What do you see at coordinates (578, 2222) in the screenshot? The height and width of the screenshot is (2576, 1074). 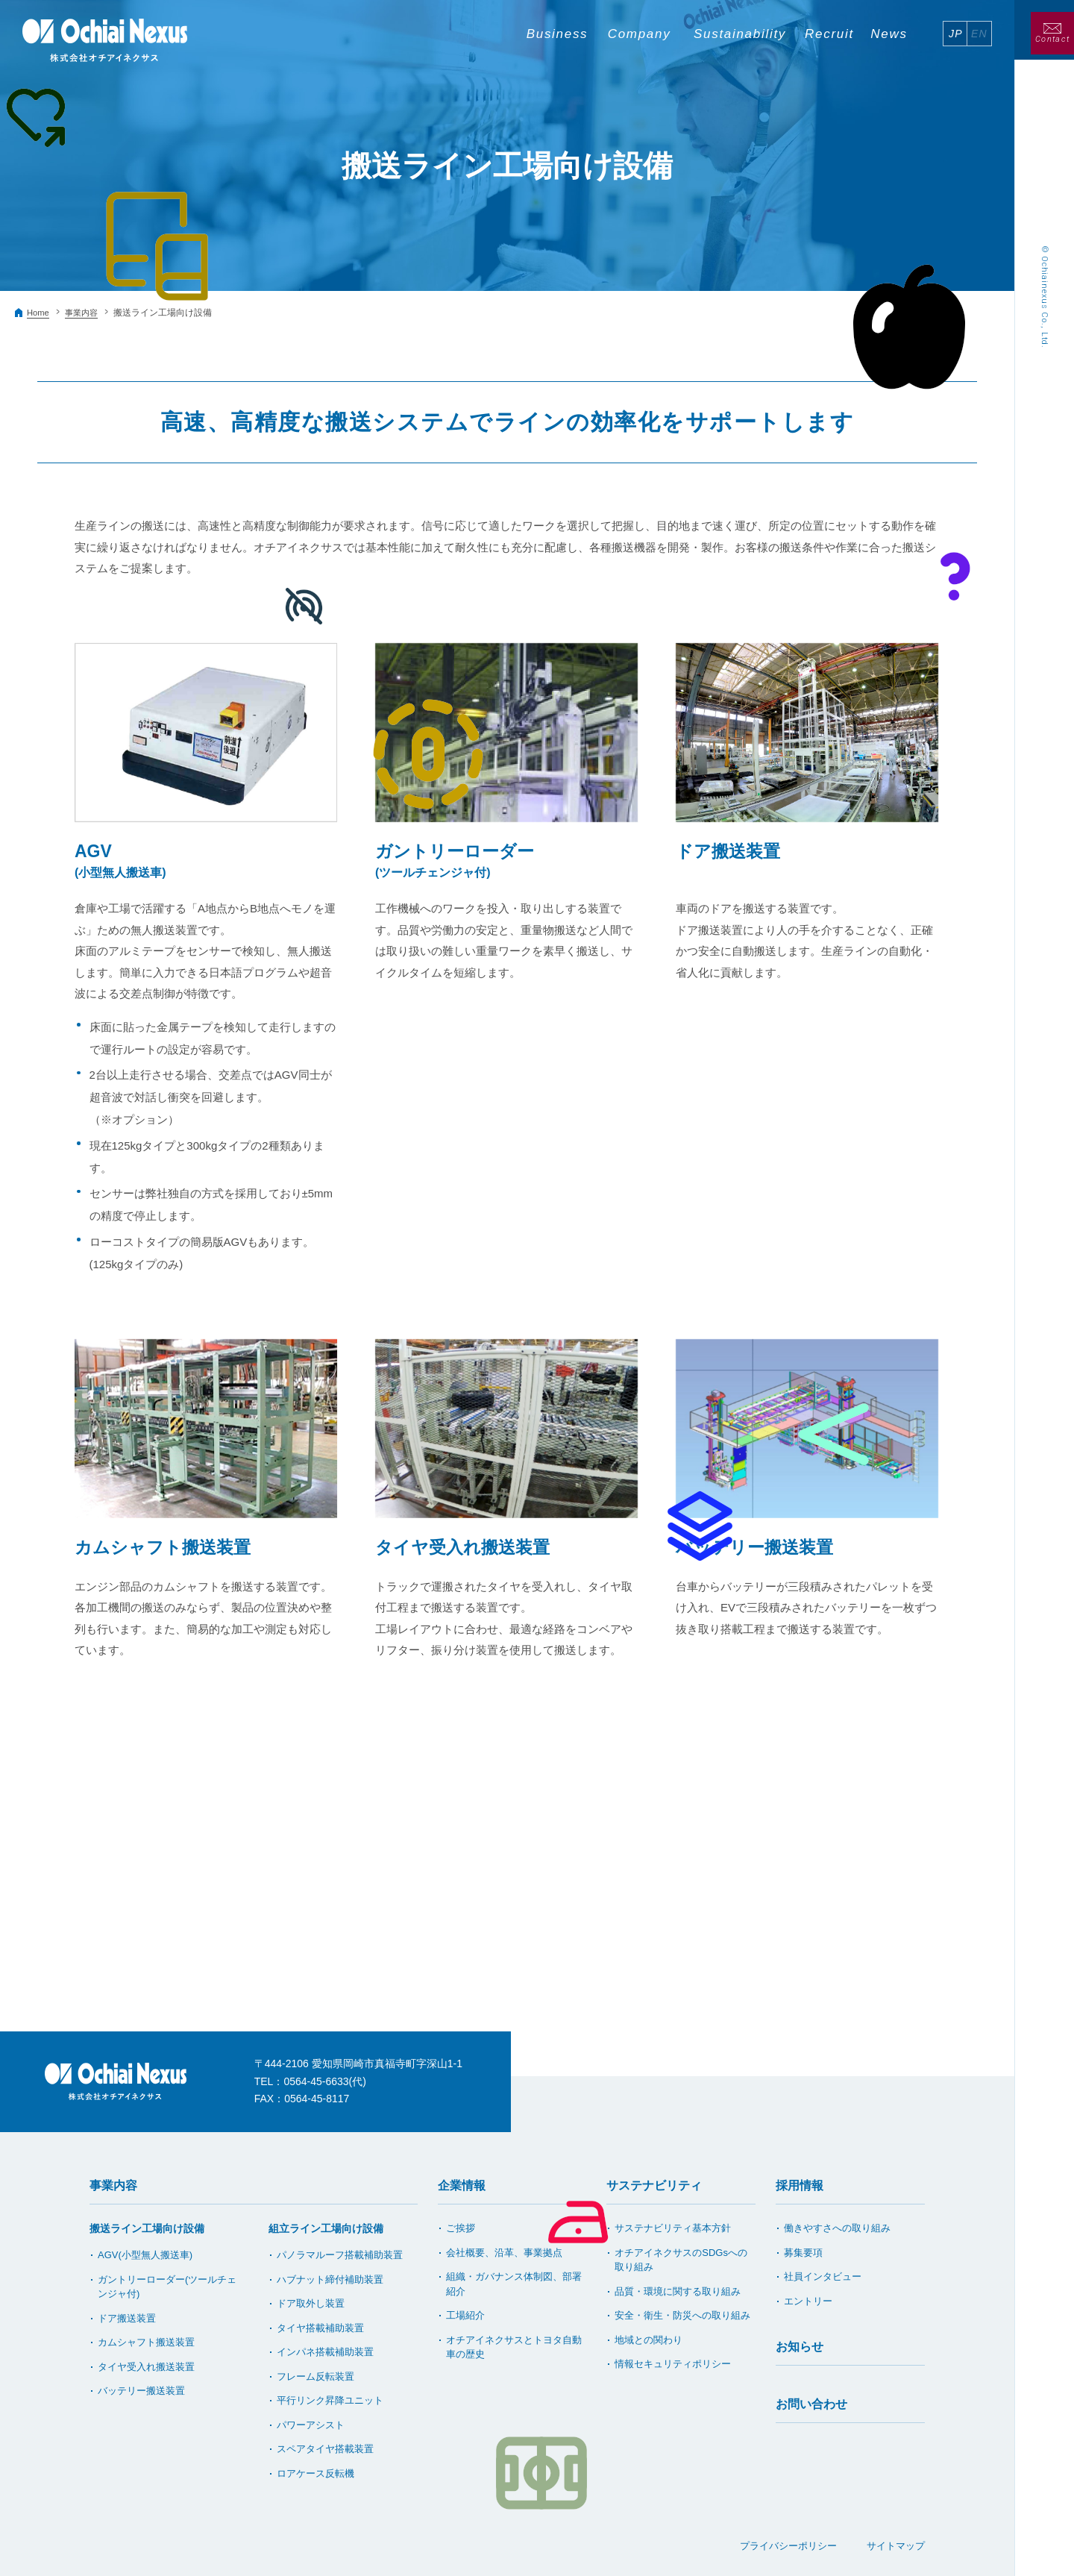 I see `iron clothing or fabric care` at bounding box center [578, 2222].